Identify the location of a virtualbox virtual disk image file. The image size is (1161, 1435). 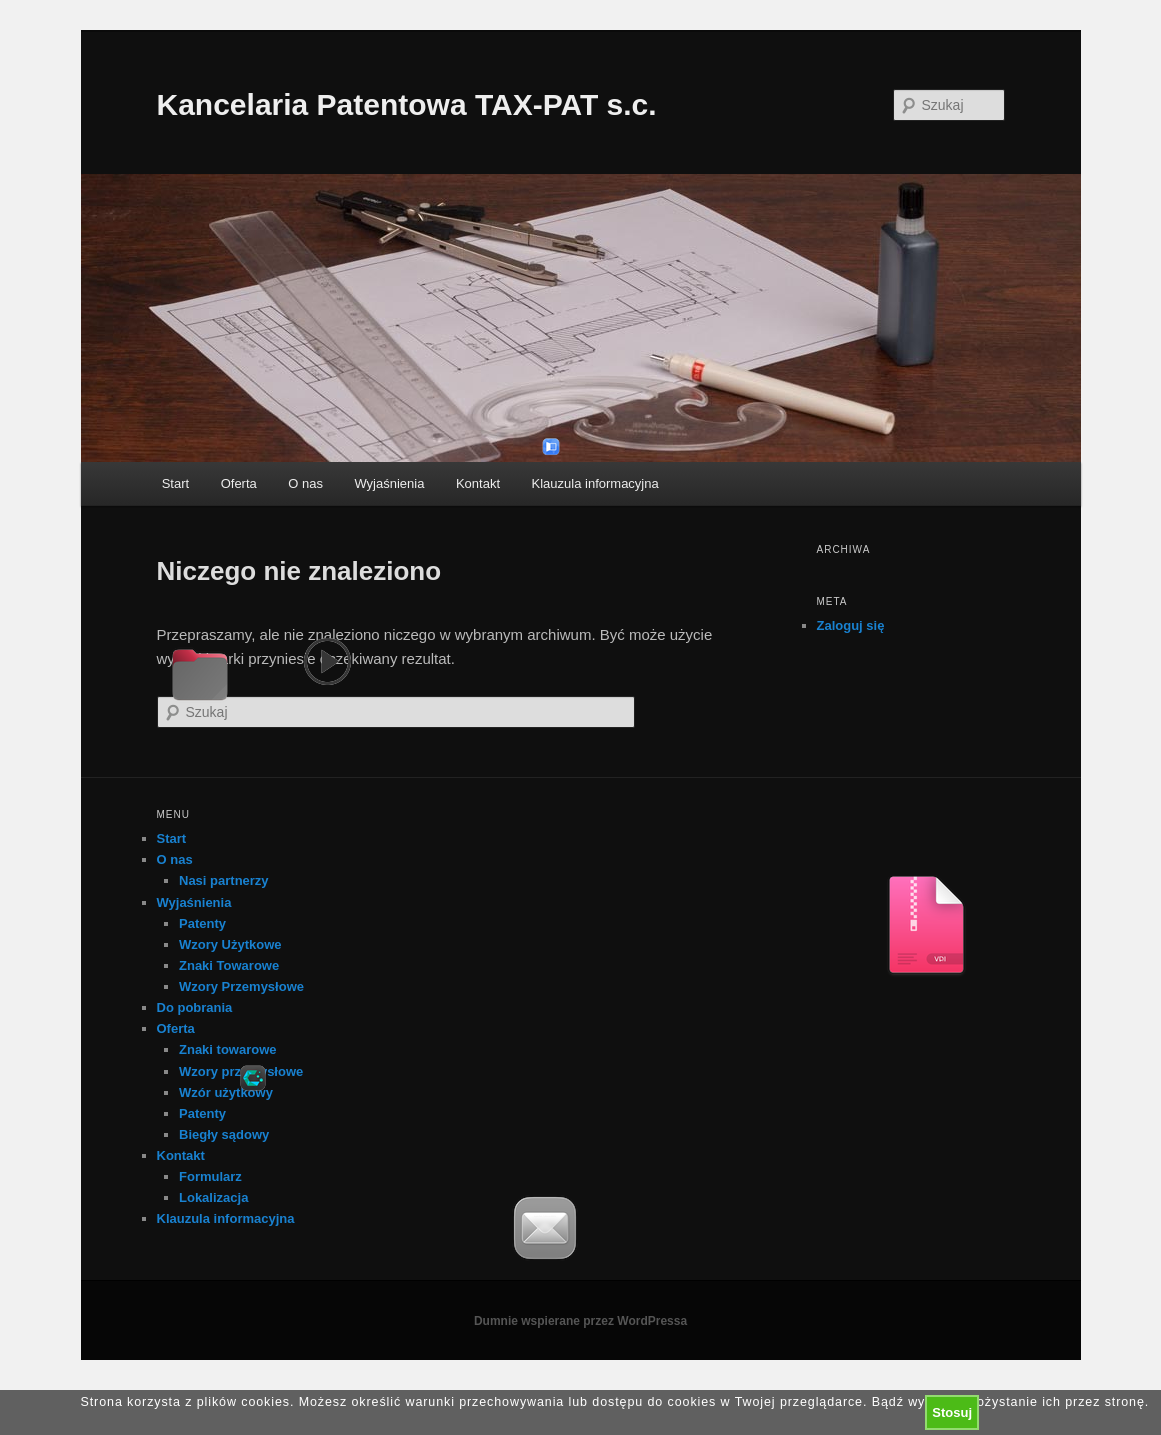
(926, 926).